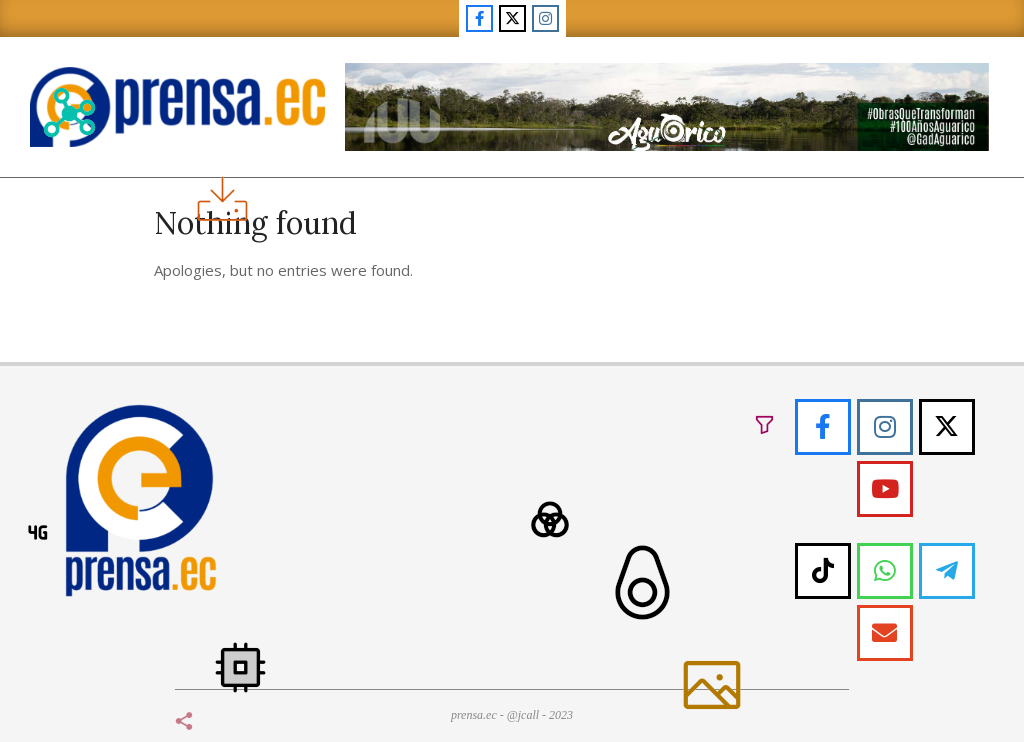 The image size is (1024, 742). I want to click on indicates overlapping or shared elements between three sets, so click(550, 520).